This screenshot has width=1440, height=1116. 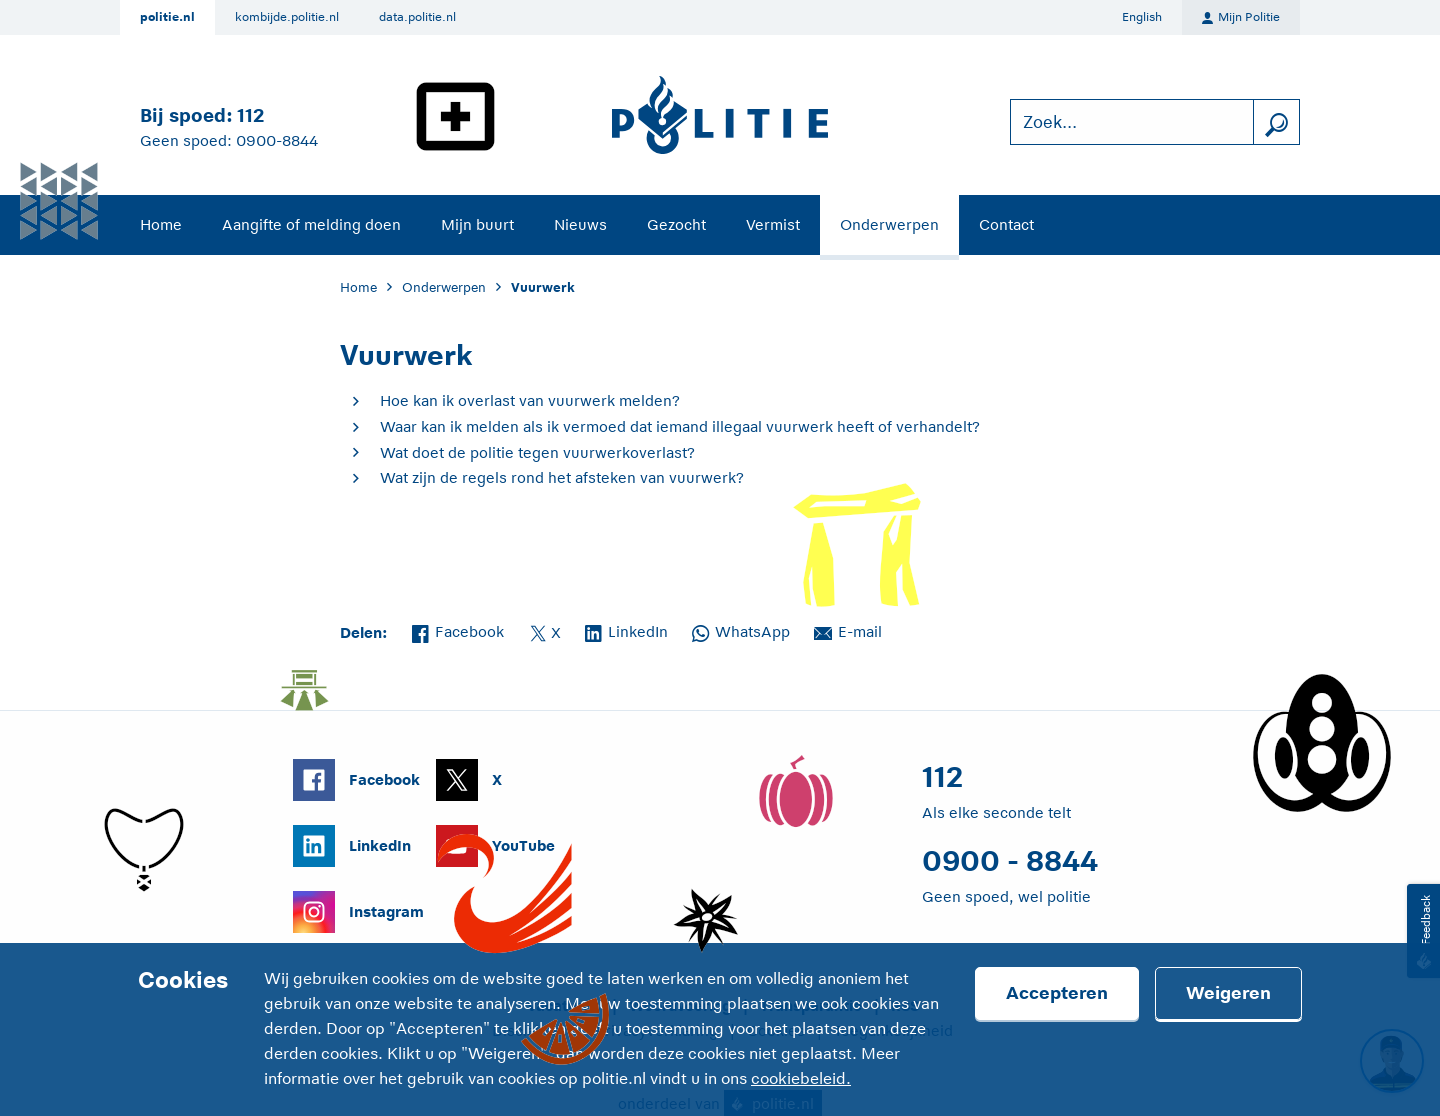 I want to click on decorative geometric pattern element, so click(x=59, y=201).